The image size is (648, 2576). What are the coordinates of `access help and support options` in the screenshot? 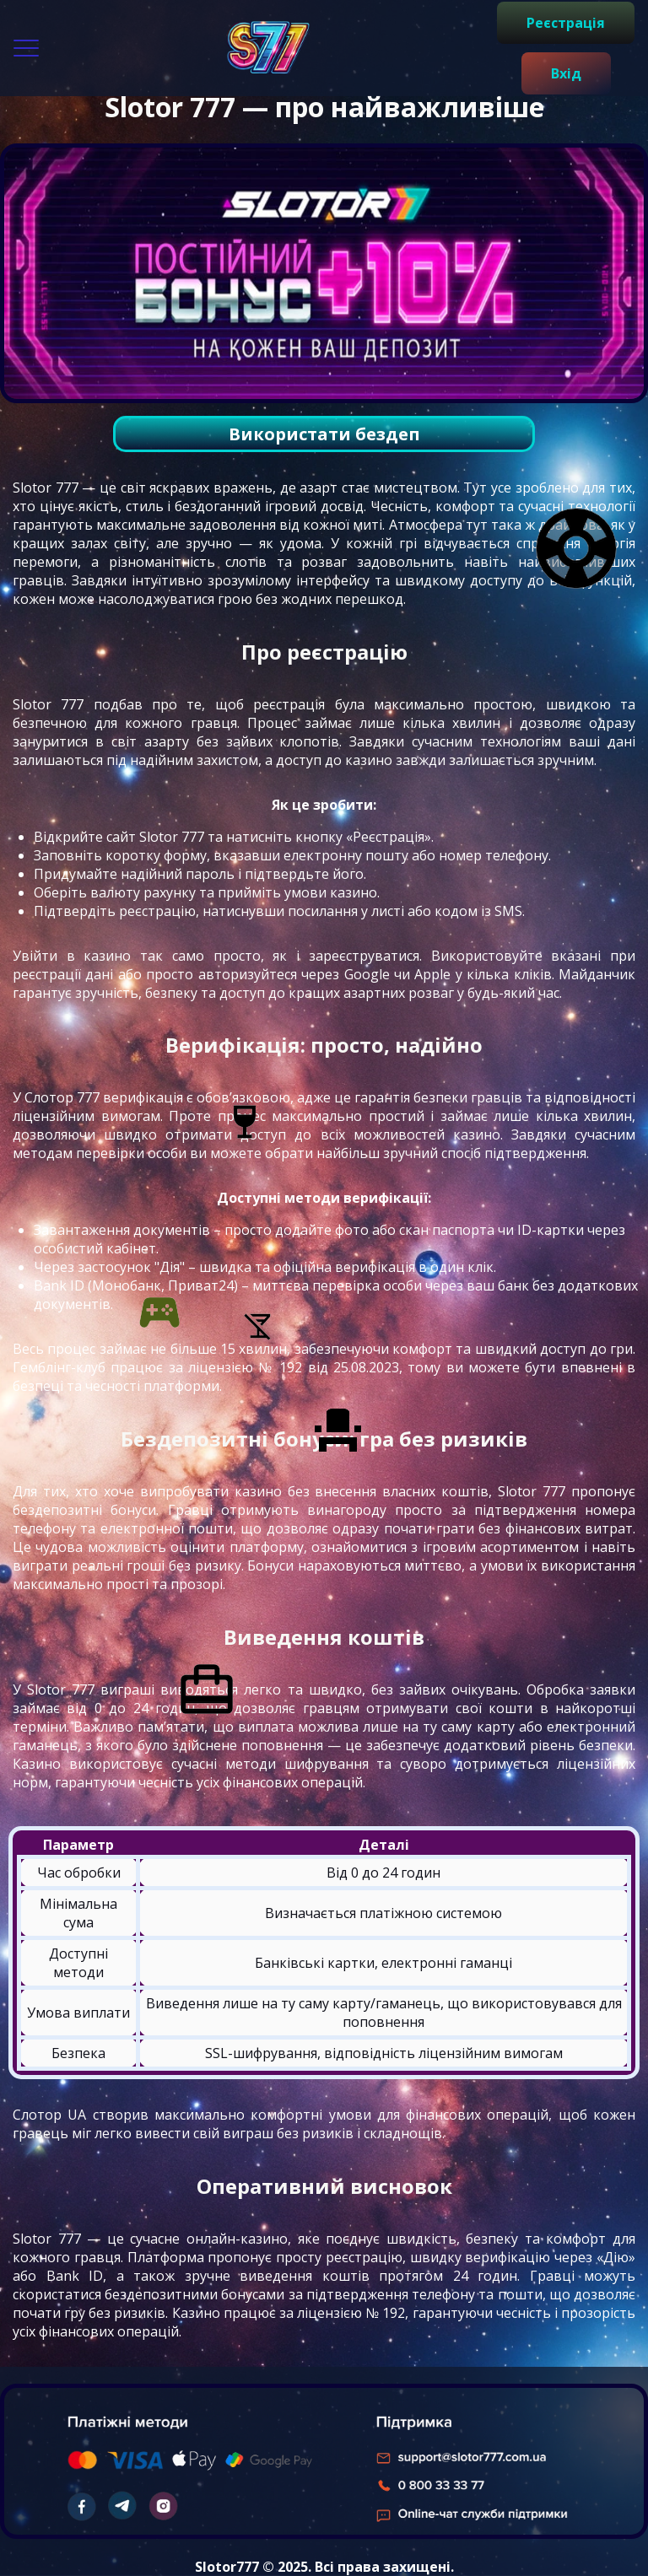 It's located at (576, 548).